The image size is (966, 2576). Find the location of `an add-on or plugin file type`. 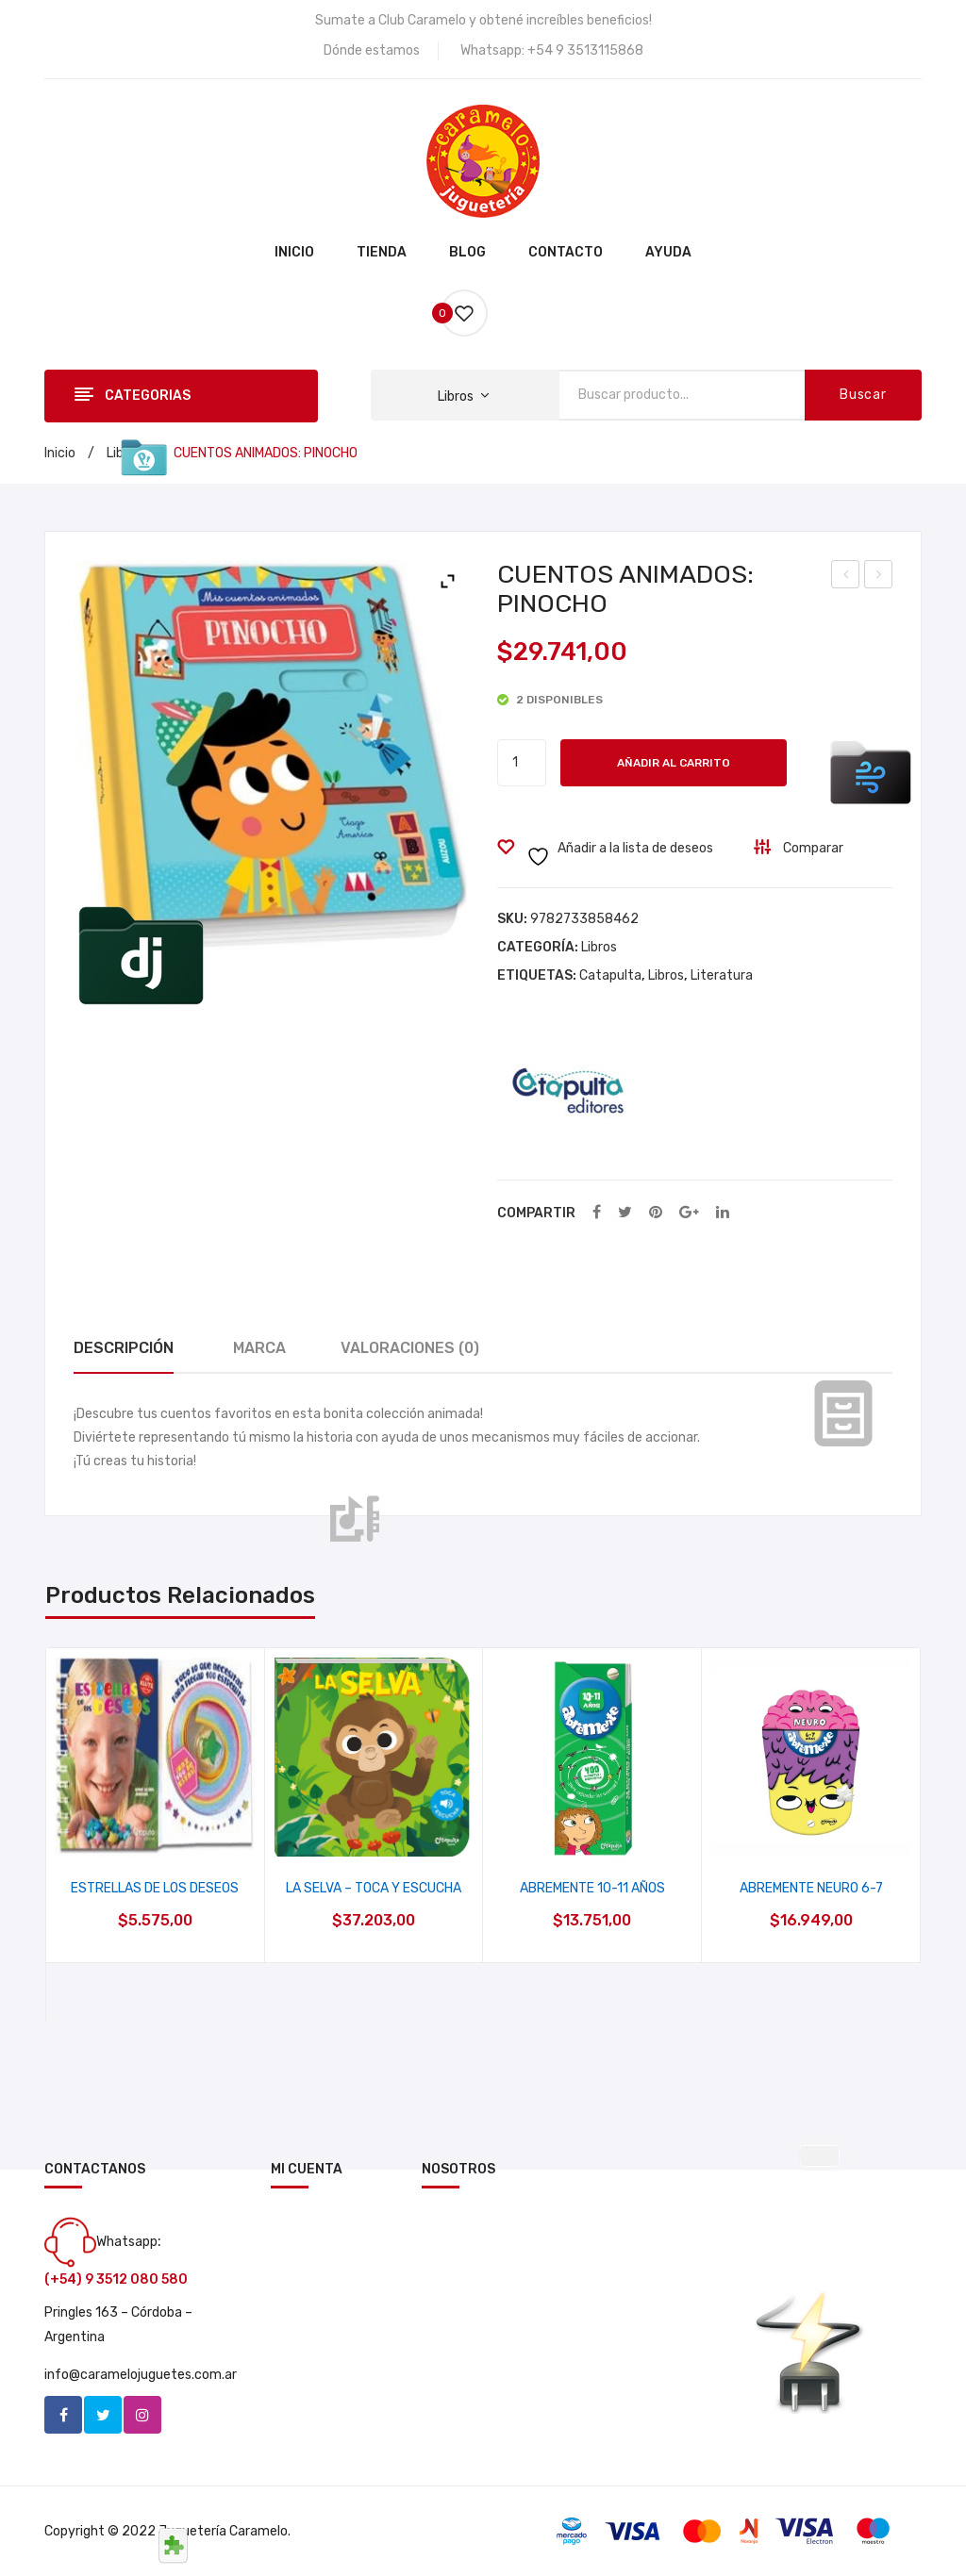

an add-on or plugin file type is located at coordinates (173, 2545).